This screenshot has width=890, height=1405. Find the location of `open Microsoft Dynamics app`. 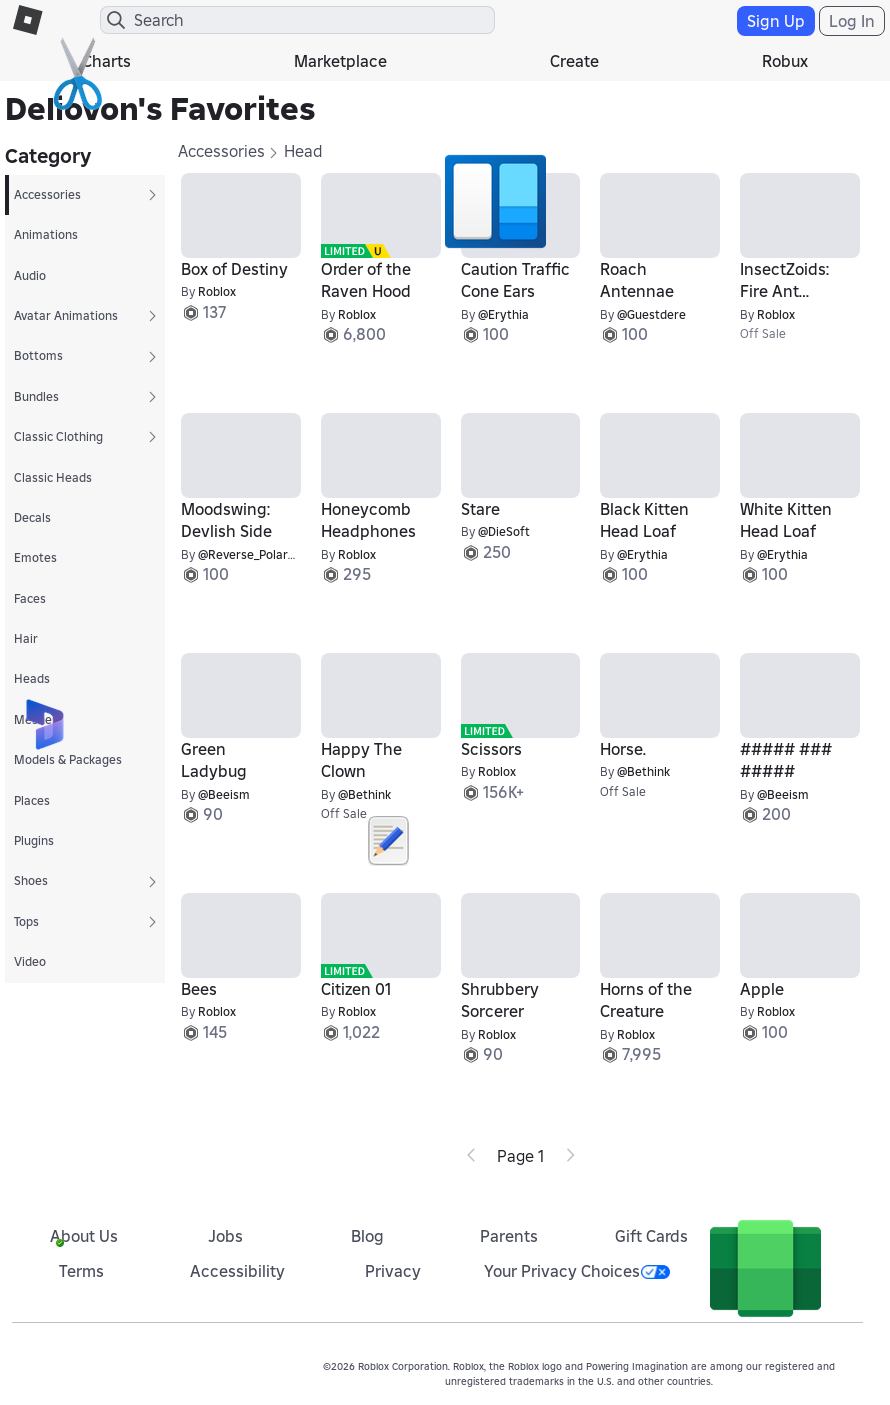

open Microsoft Dynamics app is located at coordinates (45, 724).